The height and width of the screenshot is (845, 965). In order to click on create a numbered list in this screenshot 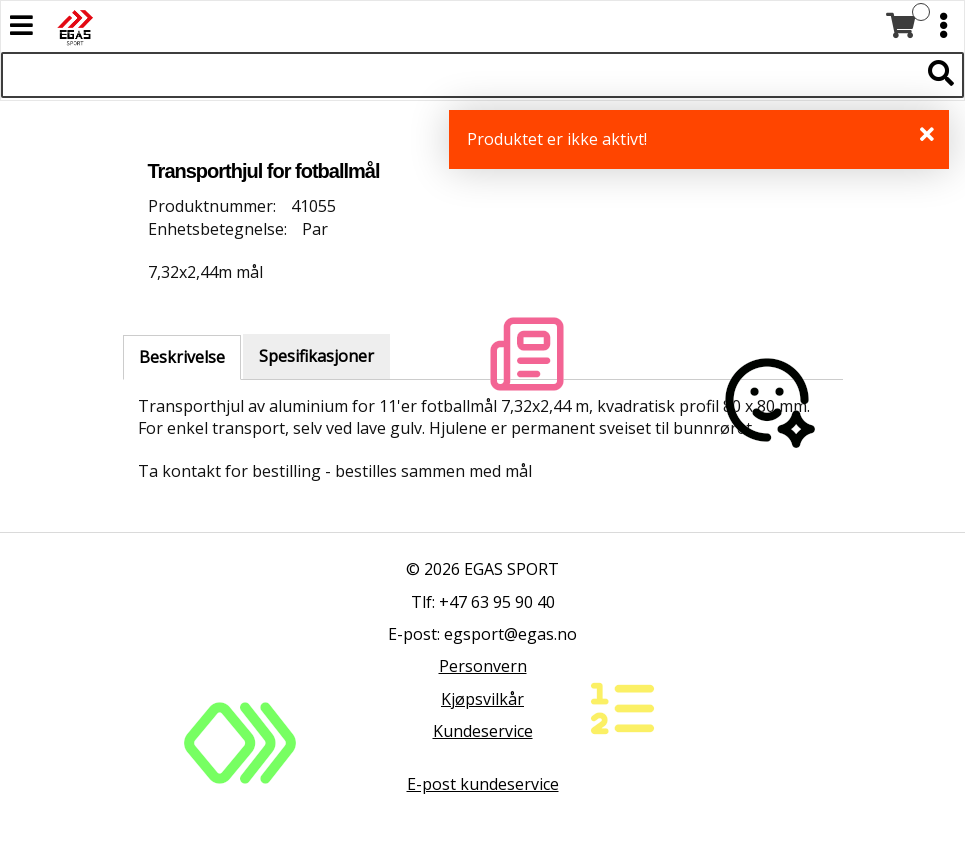, I will do `click(622, 708)`.